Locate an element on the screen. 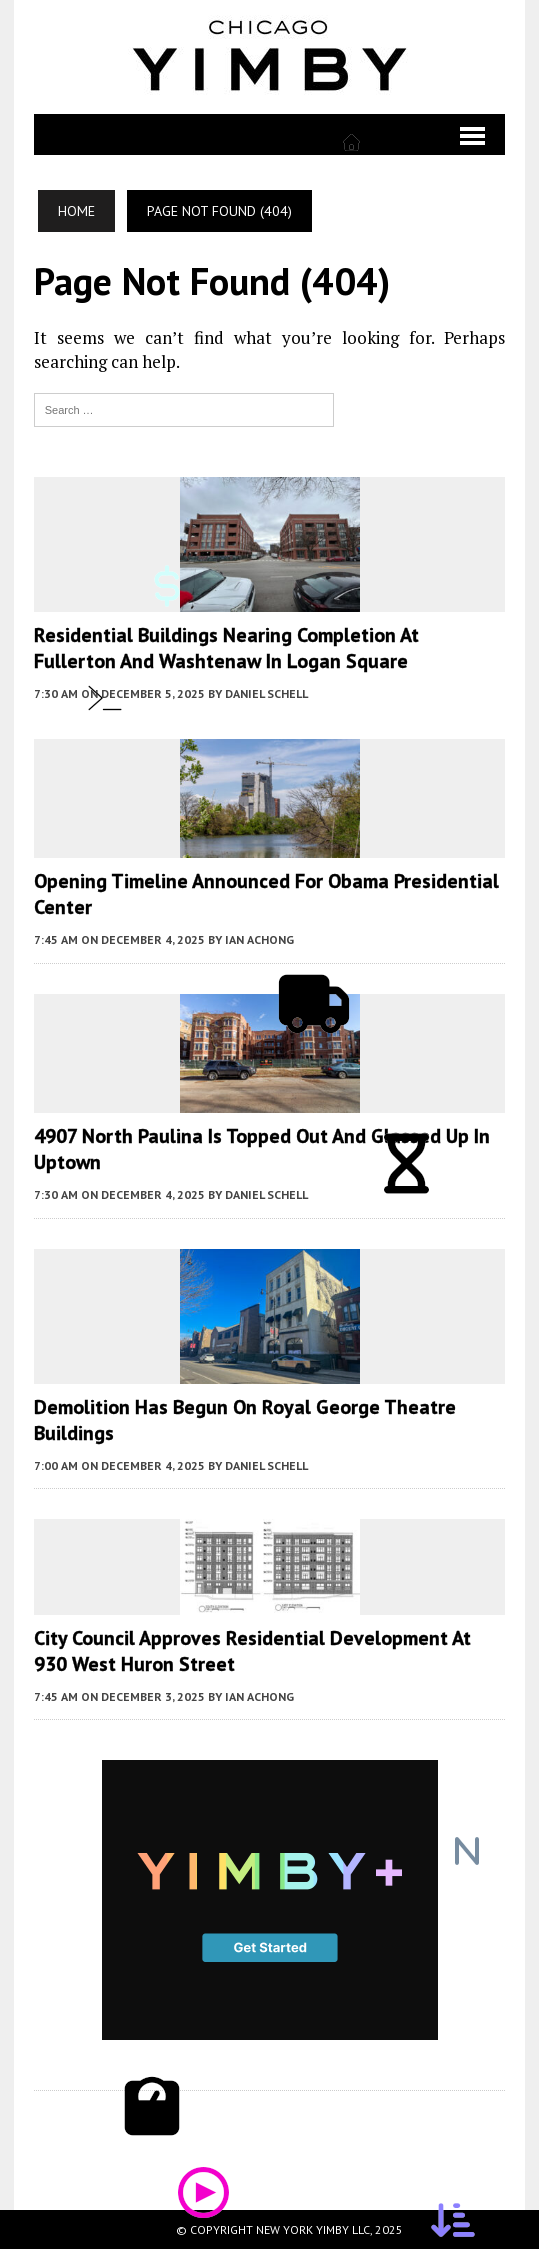 This screenshot has width=539, height=2249. view shipping or delivery status is located at coordinates (314, 1002).